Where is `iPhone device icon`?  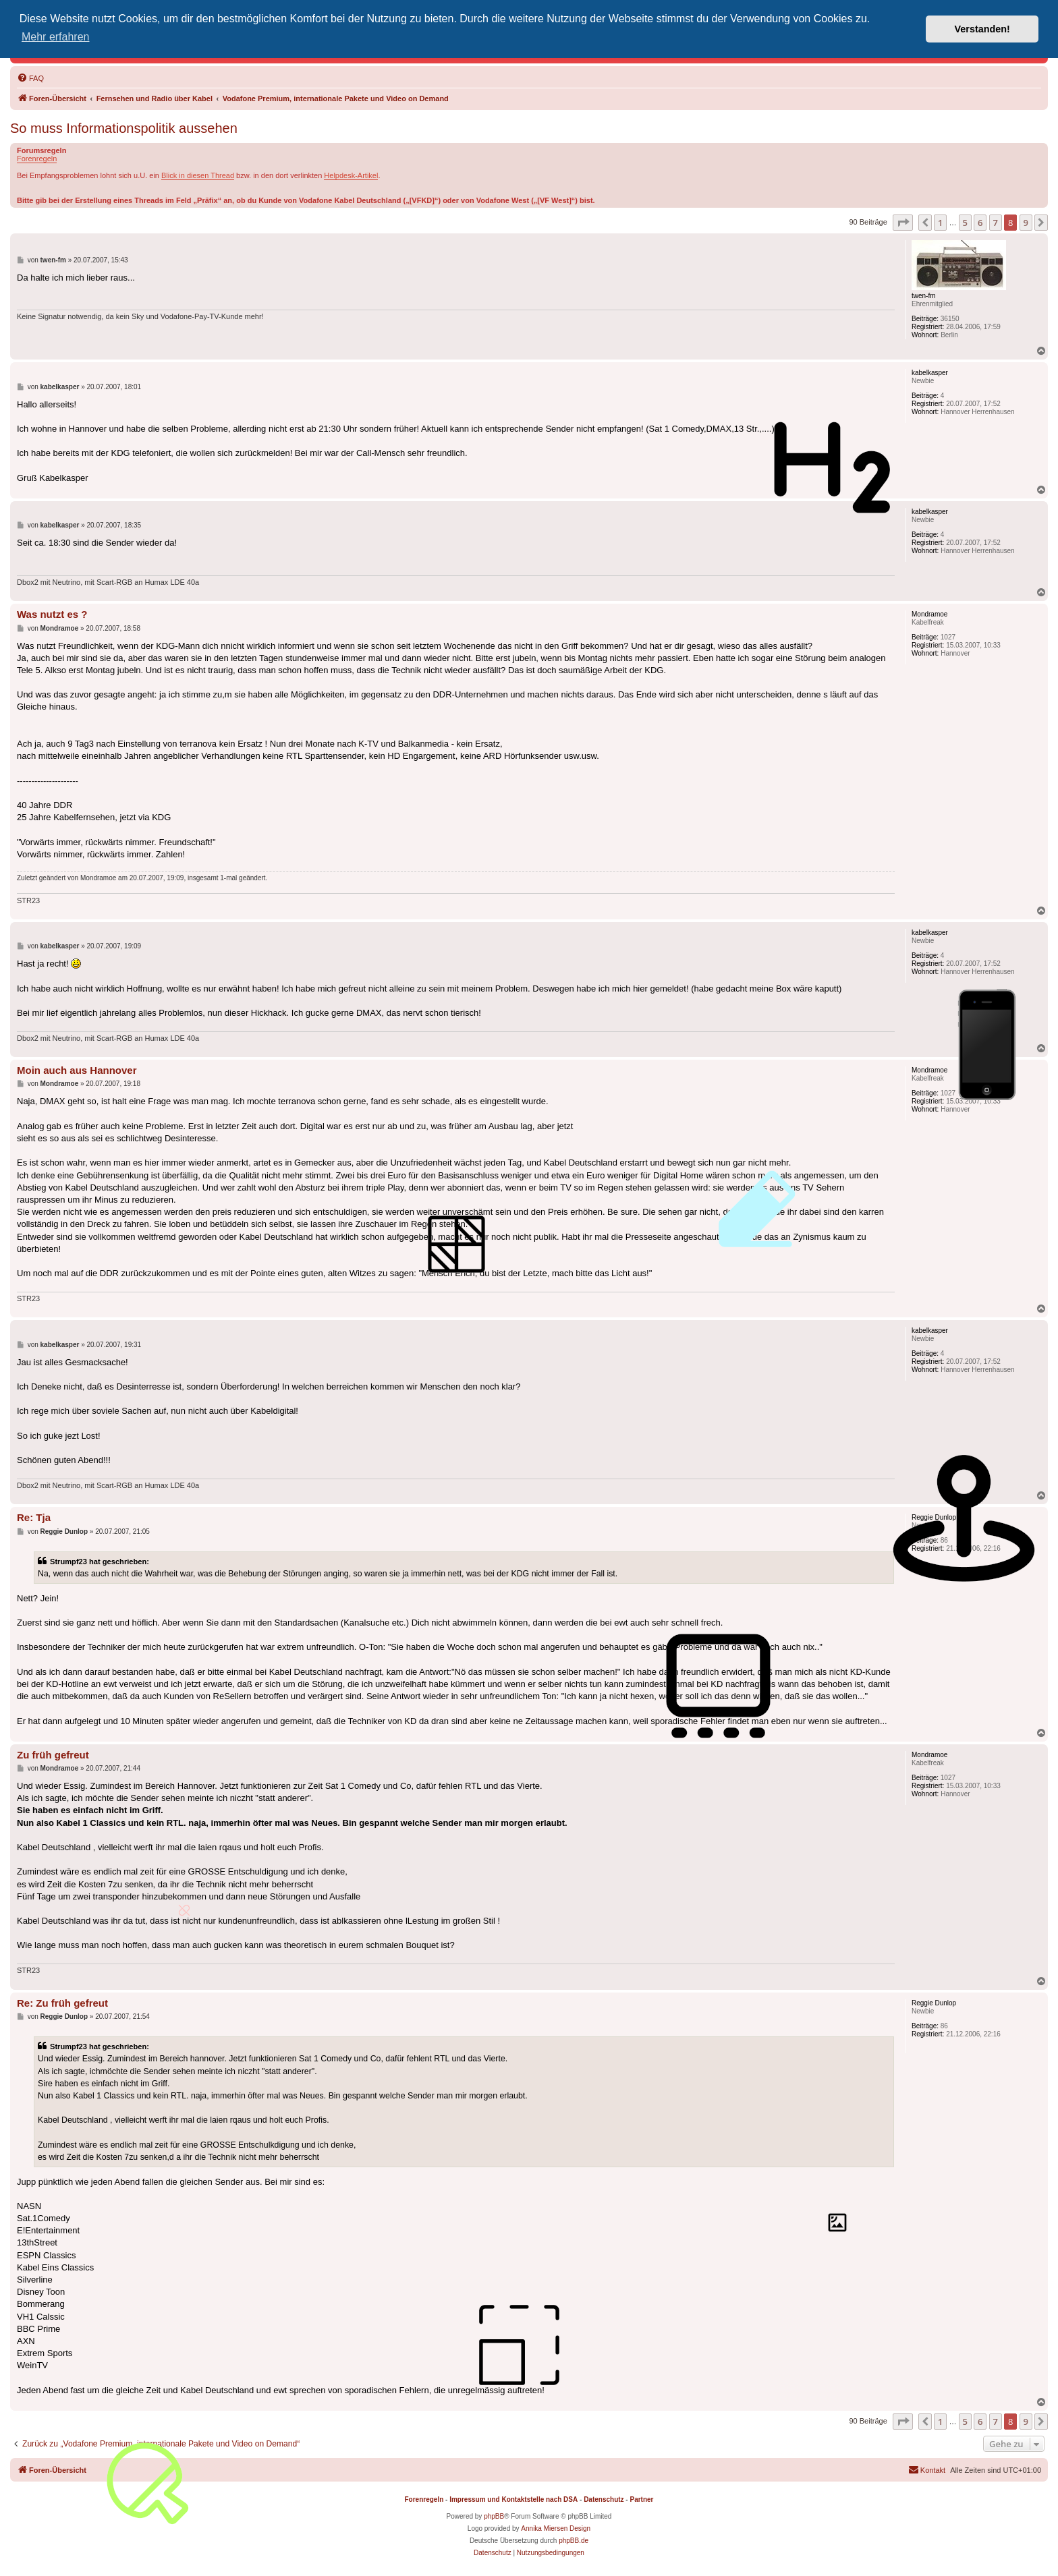
iPhone device icon is located at coordinates (986, 1044).